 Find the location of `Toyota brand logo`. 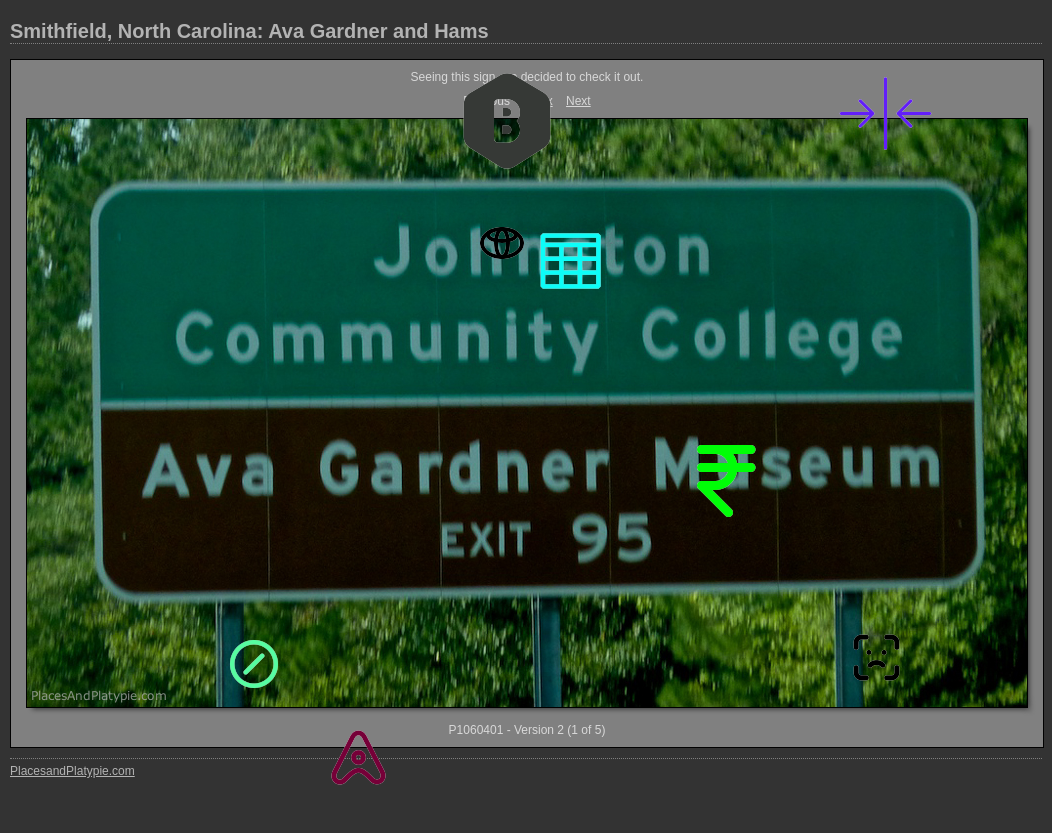

Toyota brand logo is located at coordinates (502, 243).